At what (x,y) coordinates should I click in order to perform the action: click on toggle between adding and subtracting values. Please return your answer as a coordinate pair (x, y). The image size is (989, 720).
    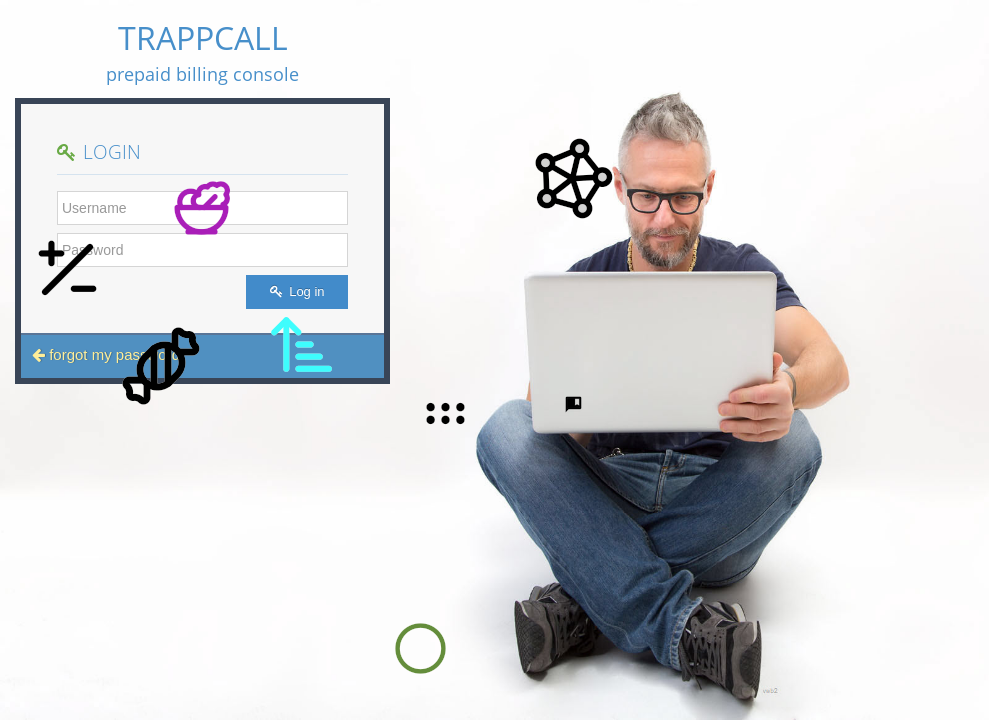
    Looking at the image, I should click on (67, 269).